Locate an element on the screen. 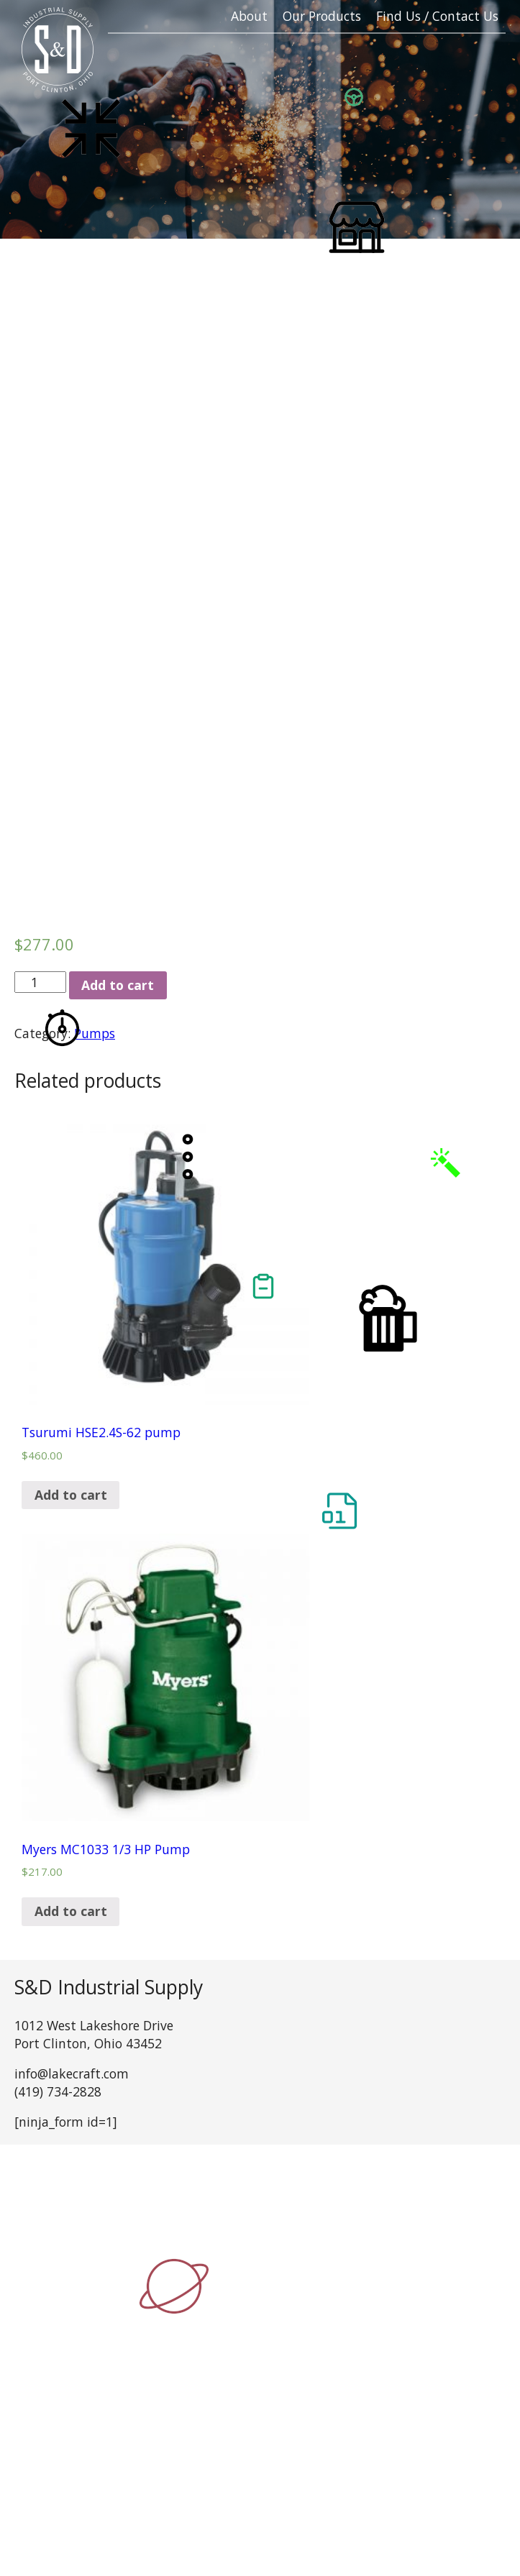  view nearby bars or pubs is located at coordinates (388, 1318).